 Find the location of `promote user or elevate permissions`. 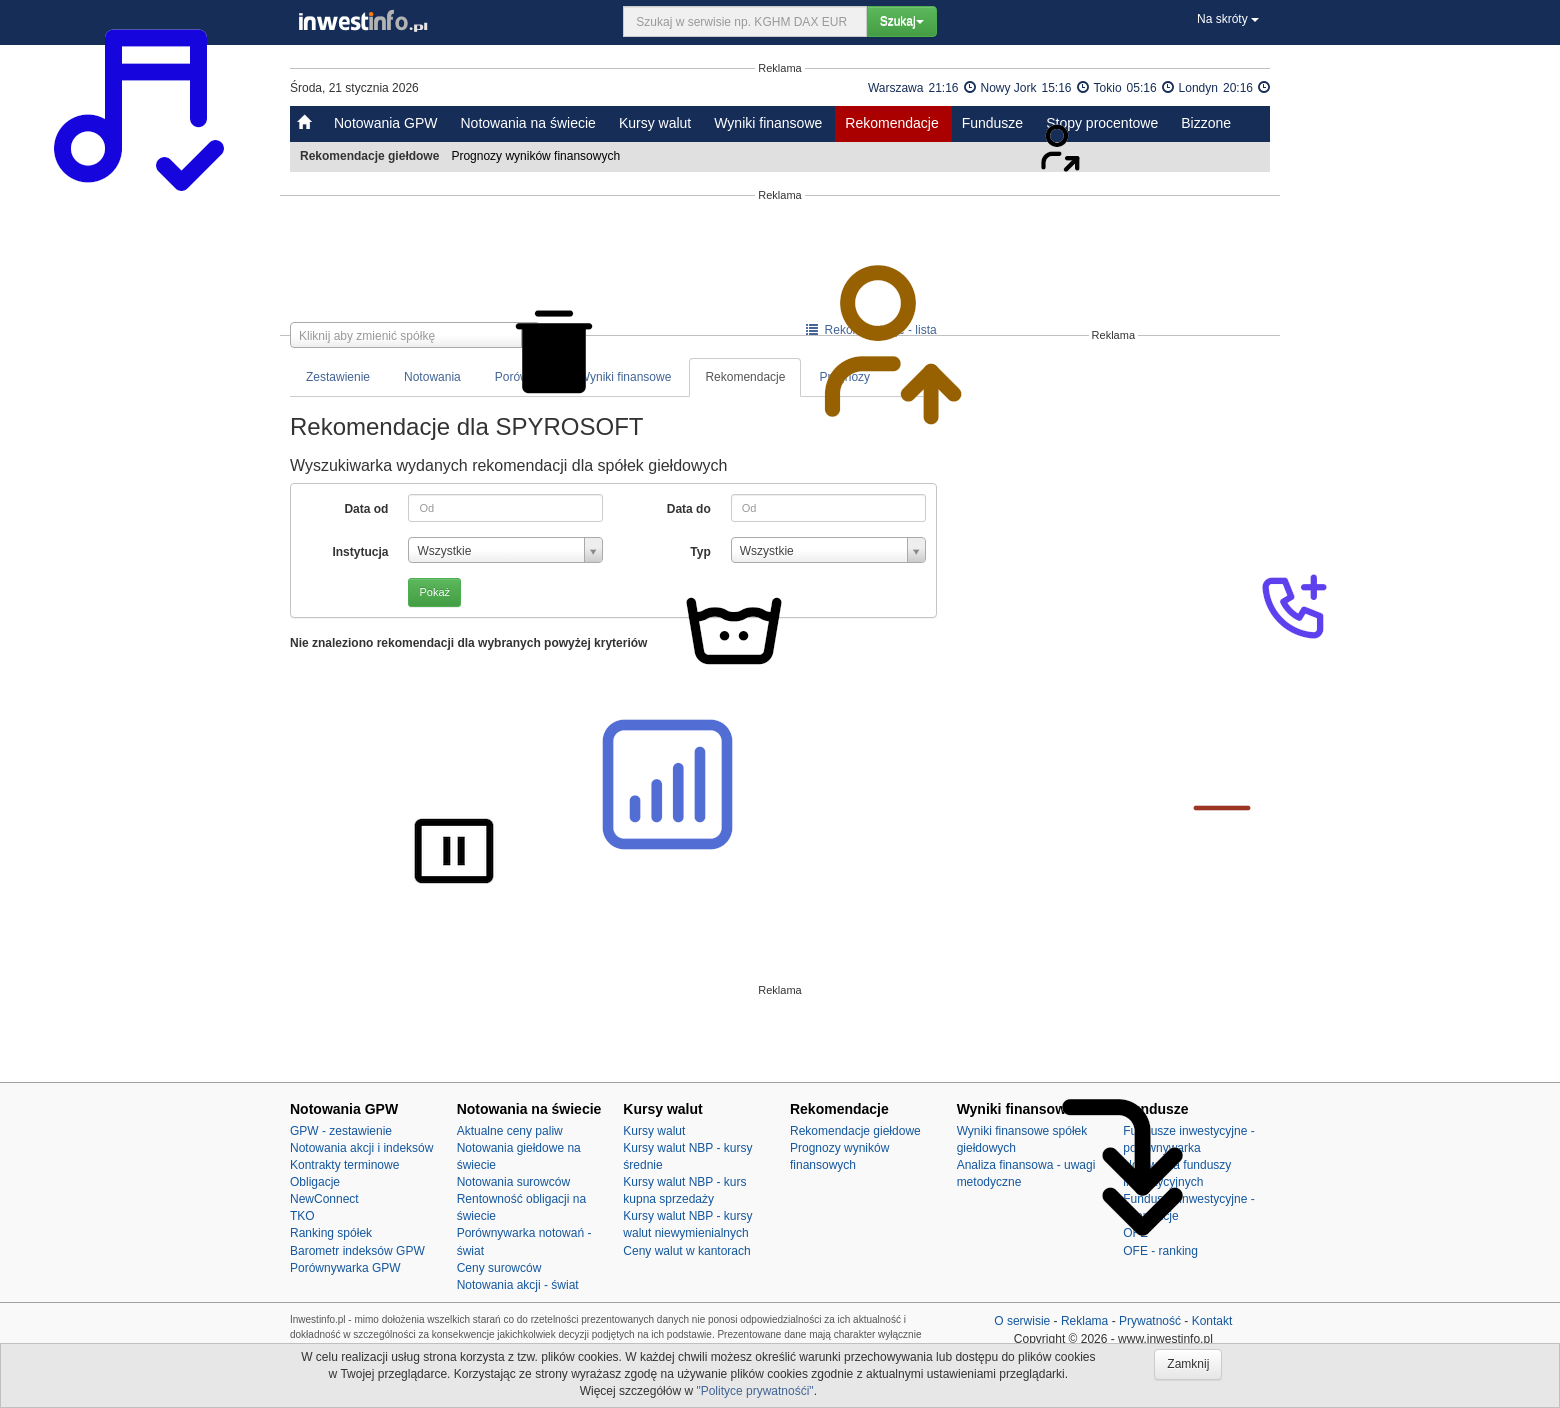

promote user or elevate permissions is located at coordinates (878, 341).